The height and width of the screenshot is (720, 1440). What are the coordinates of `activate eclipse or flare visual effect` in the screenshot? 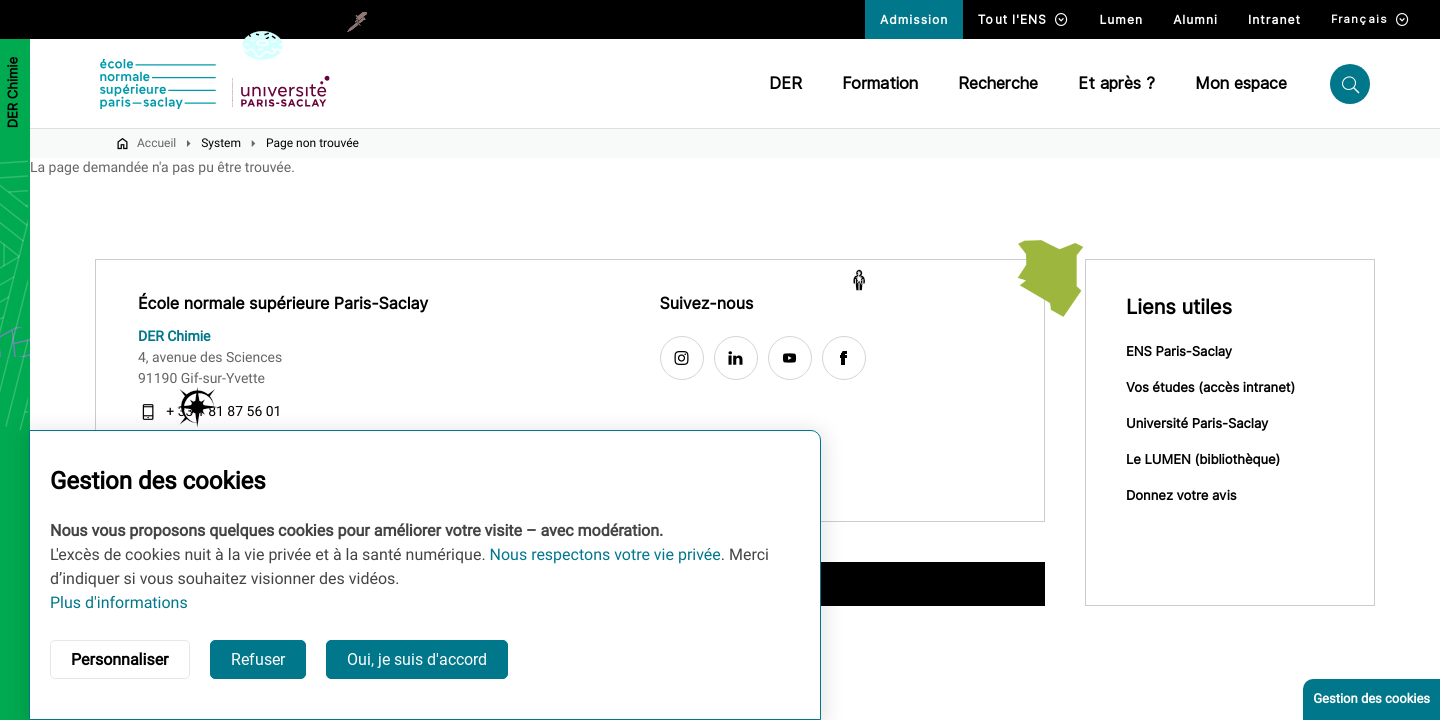 It's located at (197, 406).